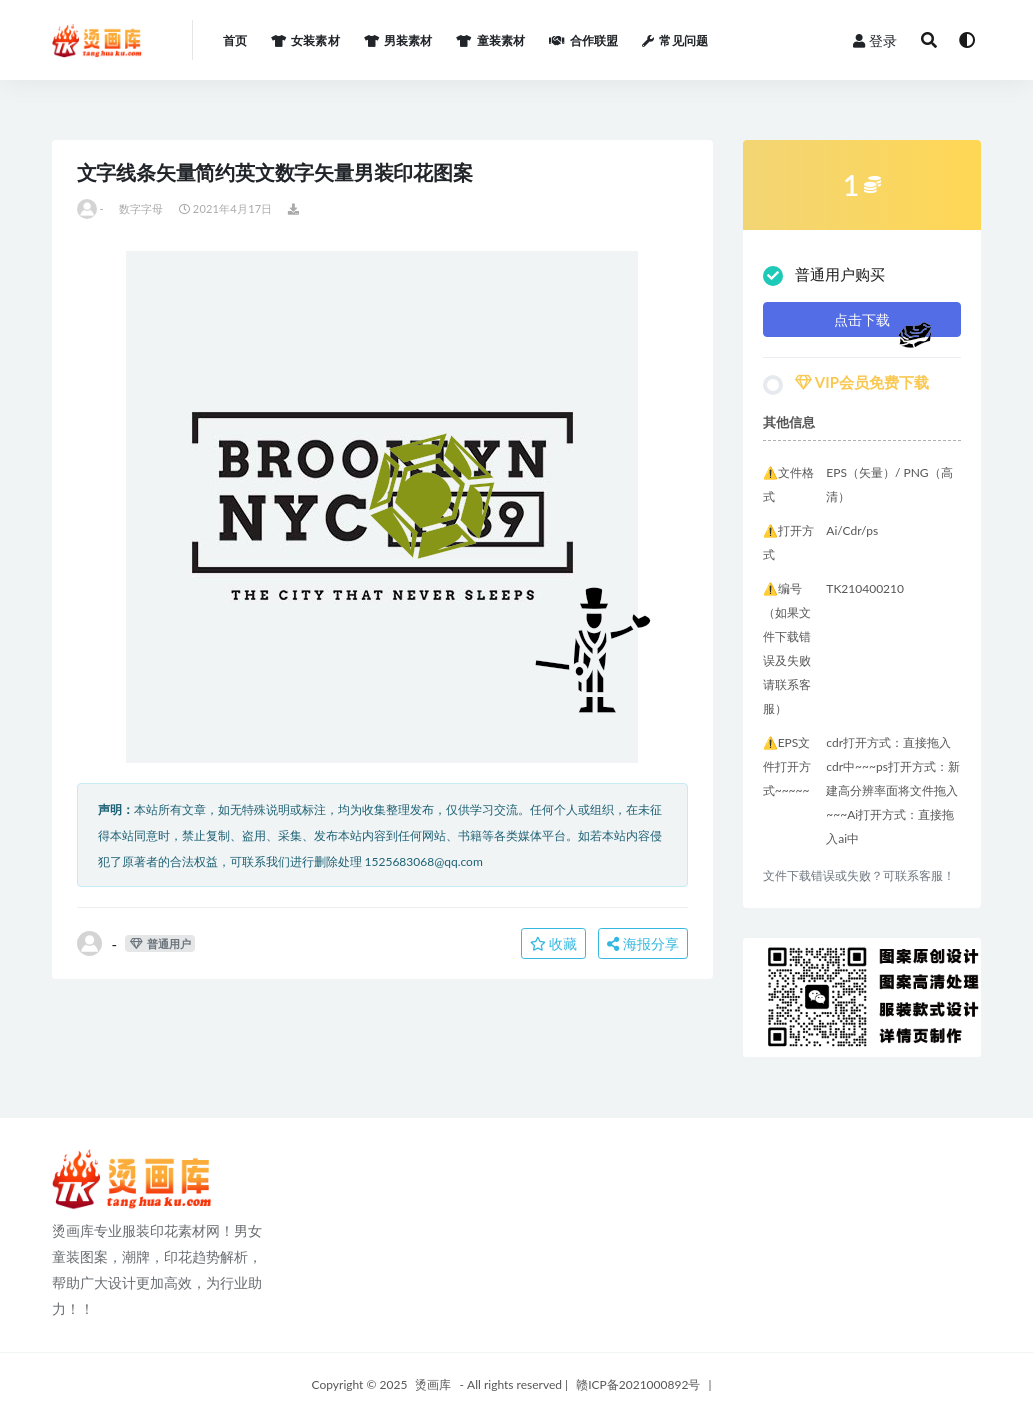  I want to click on circus or entertainment category, so click(595, 650).